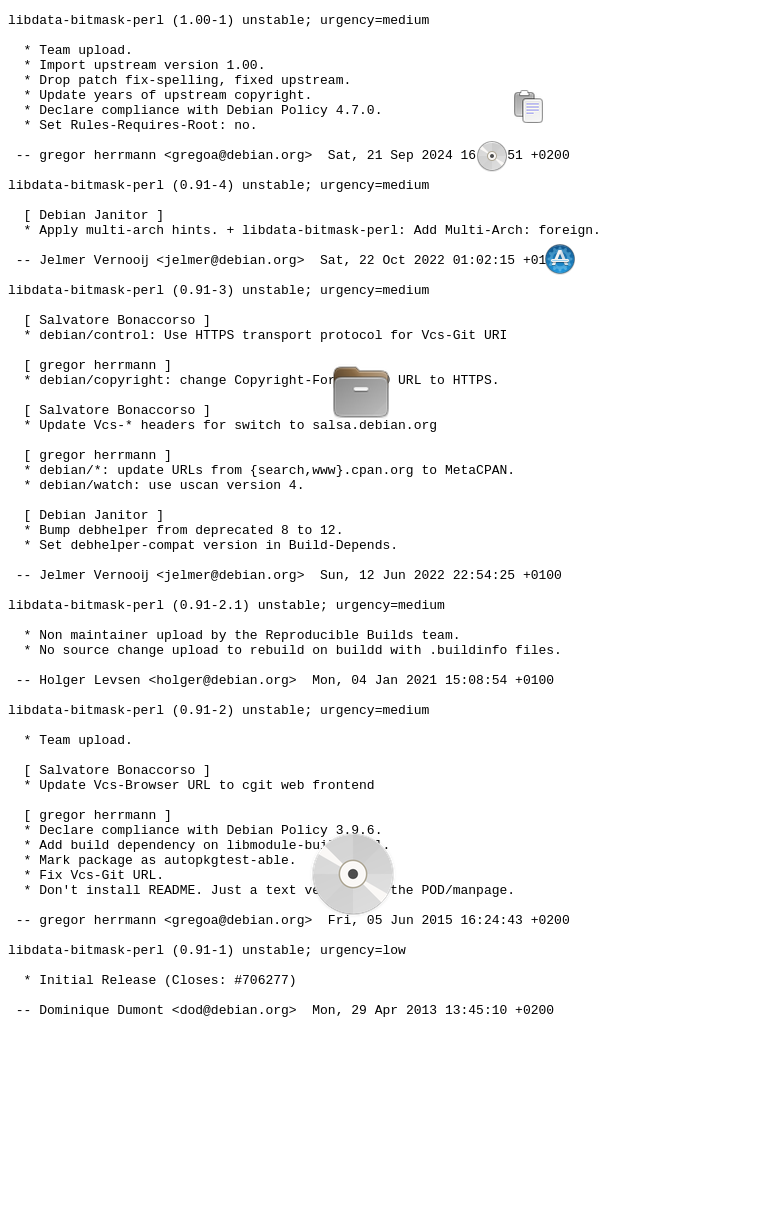 The height and width of the screenshot is (1232, 768). What do you see at coordinates (353, 874) in the screenshot?
I see `indicates a DVD-RAM disc or optical media device` at bounding box center [353, 874].